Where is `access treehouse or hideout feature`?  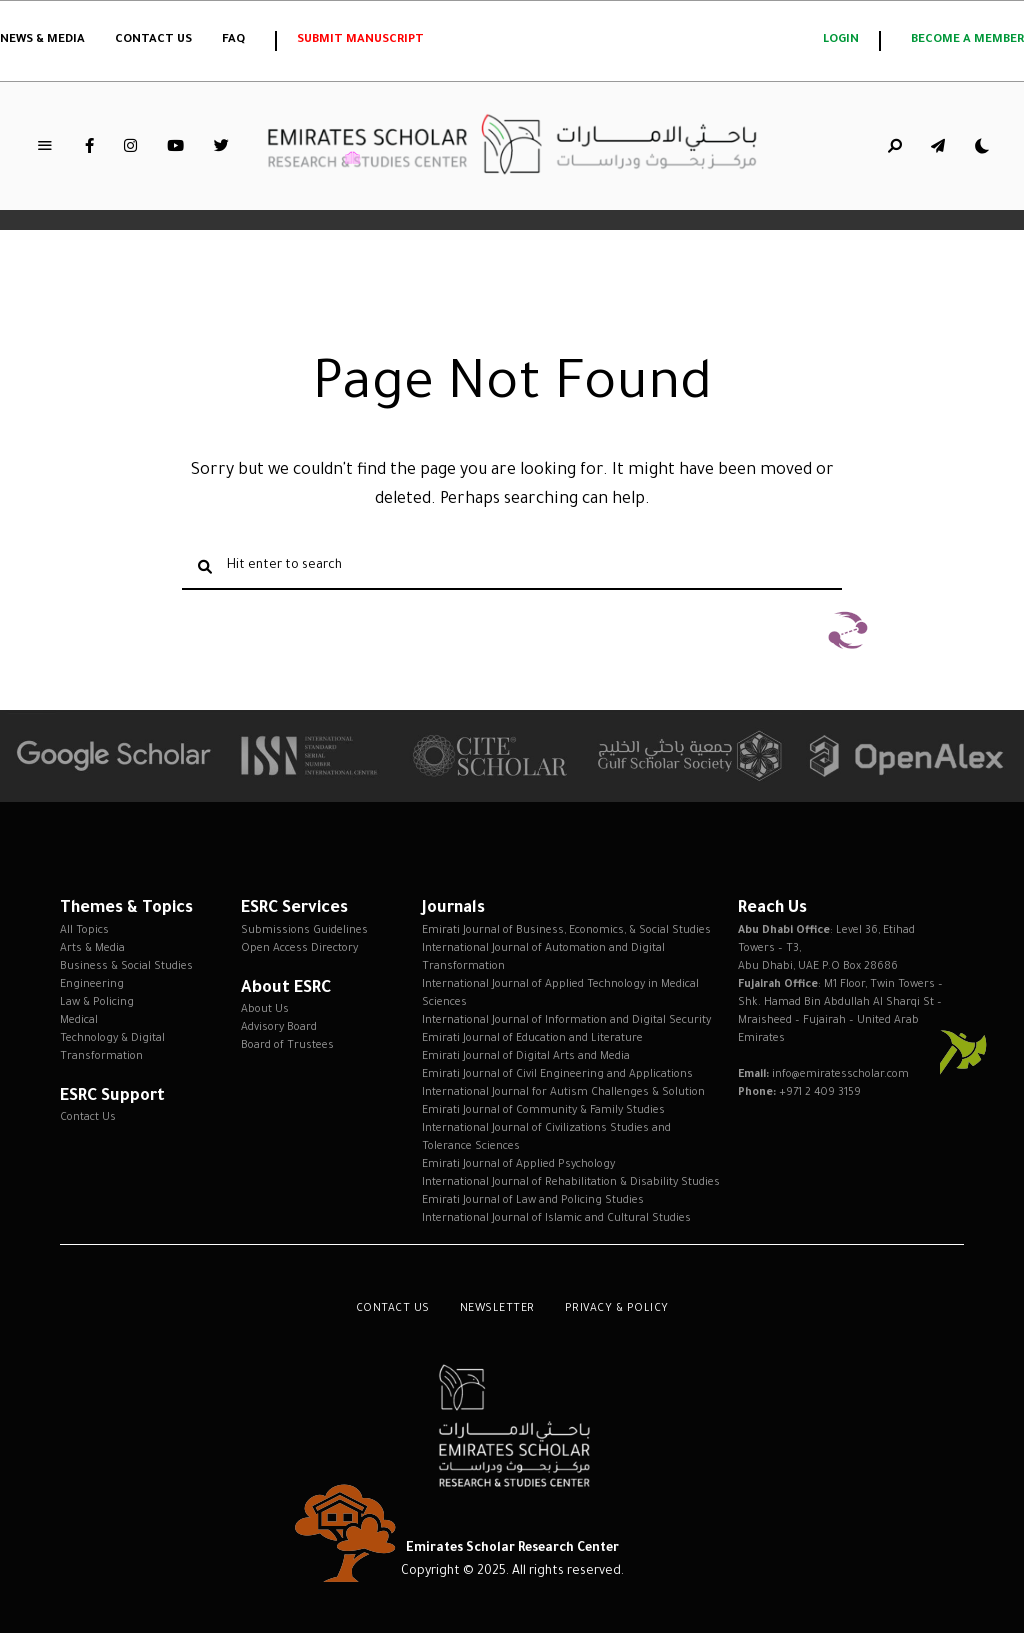
access treehouse or hideout feature is located at coordinates (346, 1532).